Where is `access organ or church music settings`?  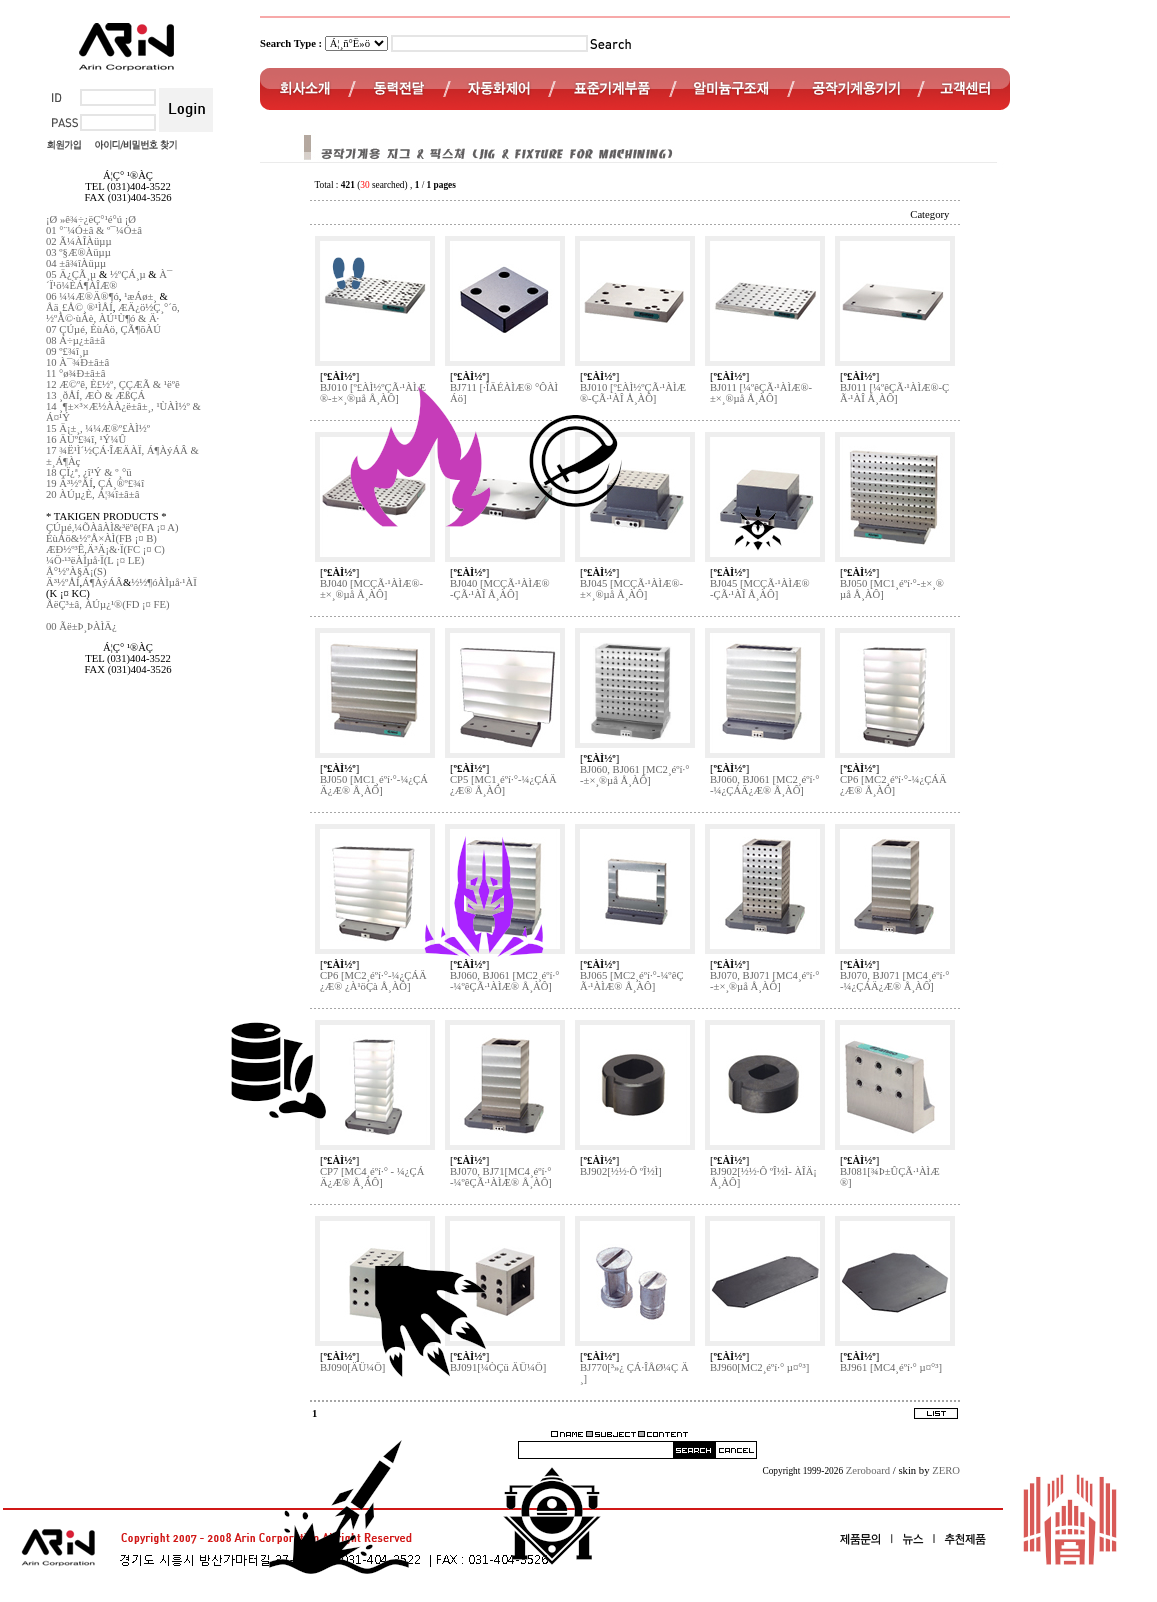
access organ or church music settings is located at coordinates (1070, 1518).